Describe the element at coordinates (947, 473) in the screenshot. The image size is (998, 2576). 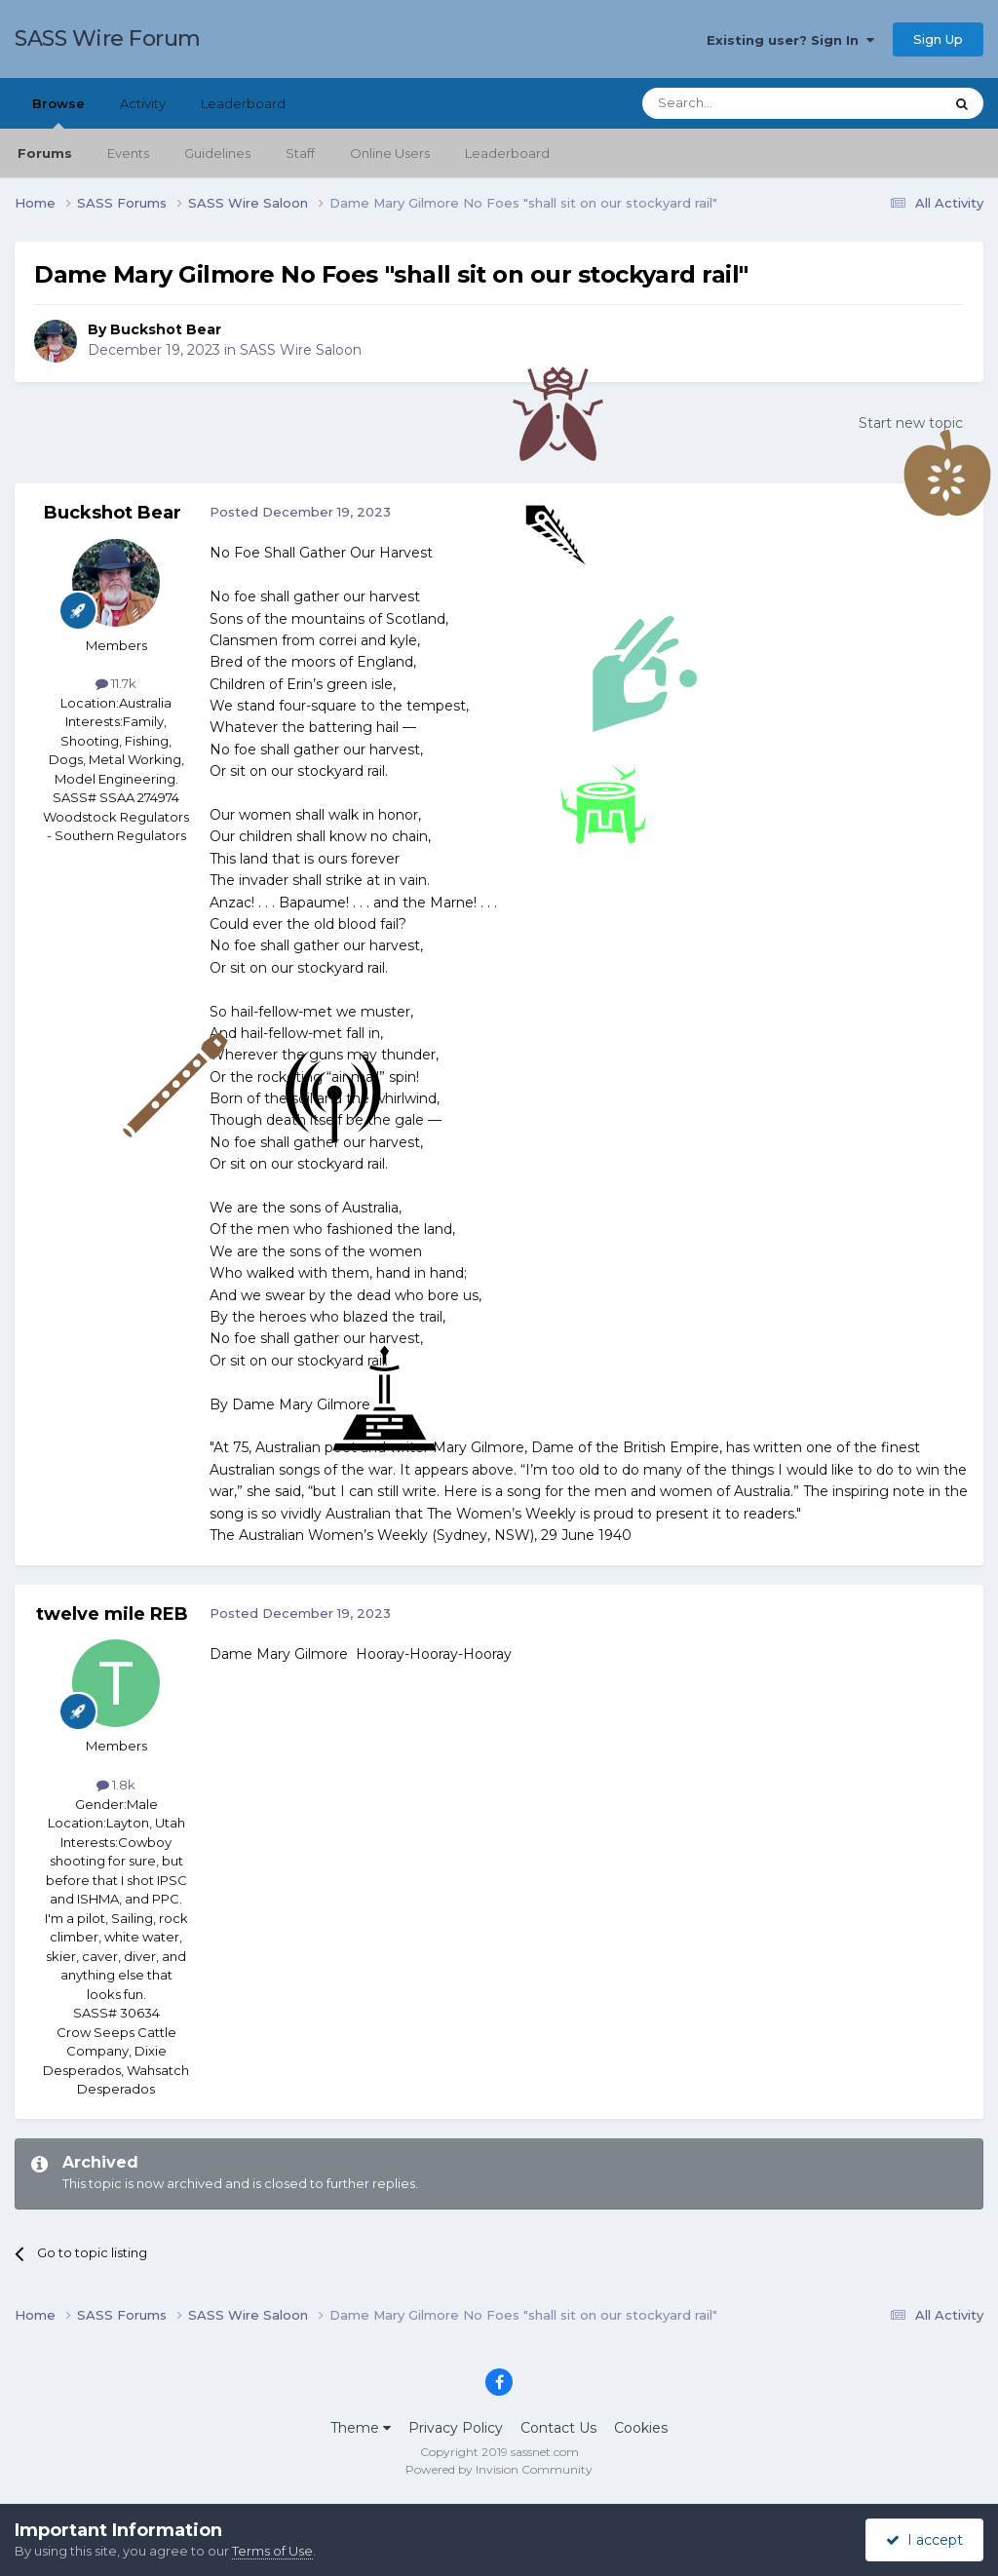
I see `view apple seed count or farming resources` at that location.